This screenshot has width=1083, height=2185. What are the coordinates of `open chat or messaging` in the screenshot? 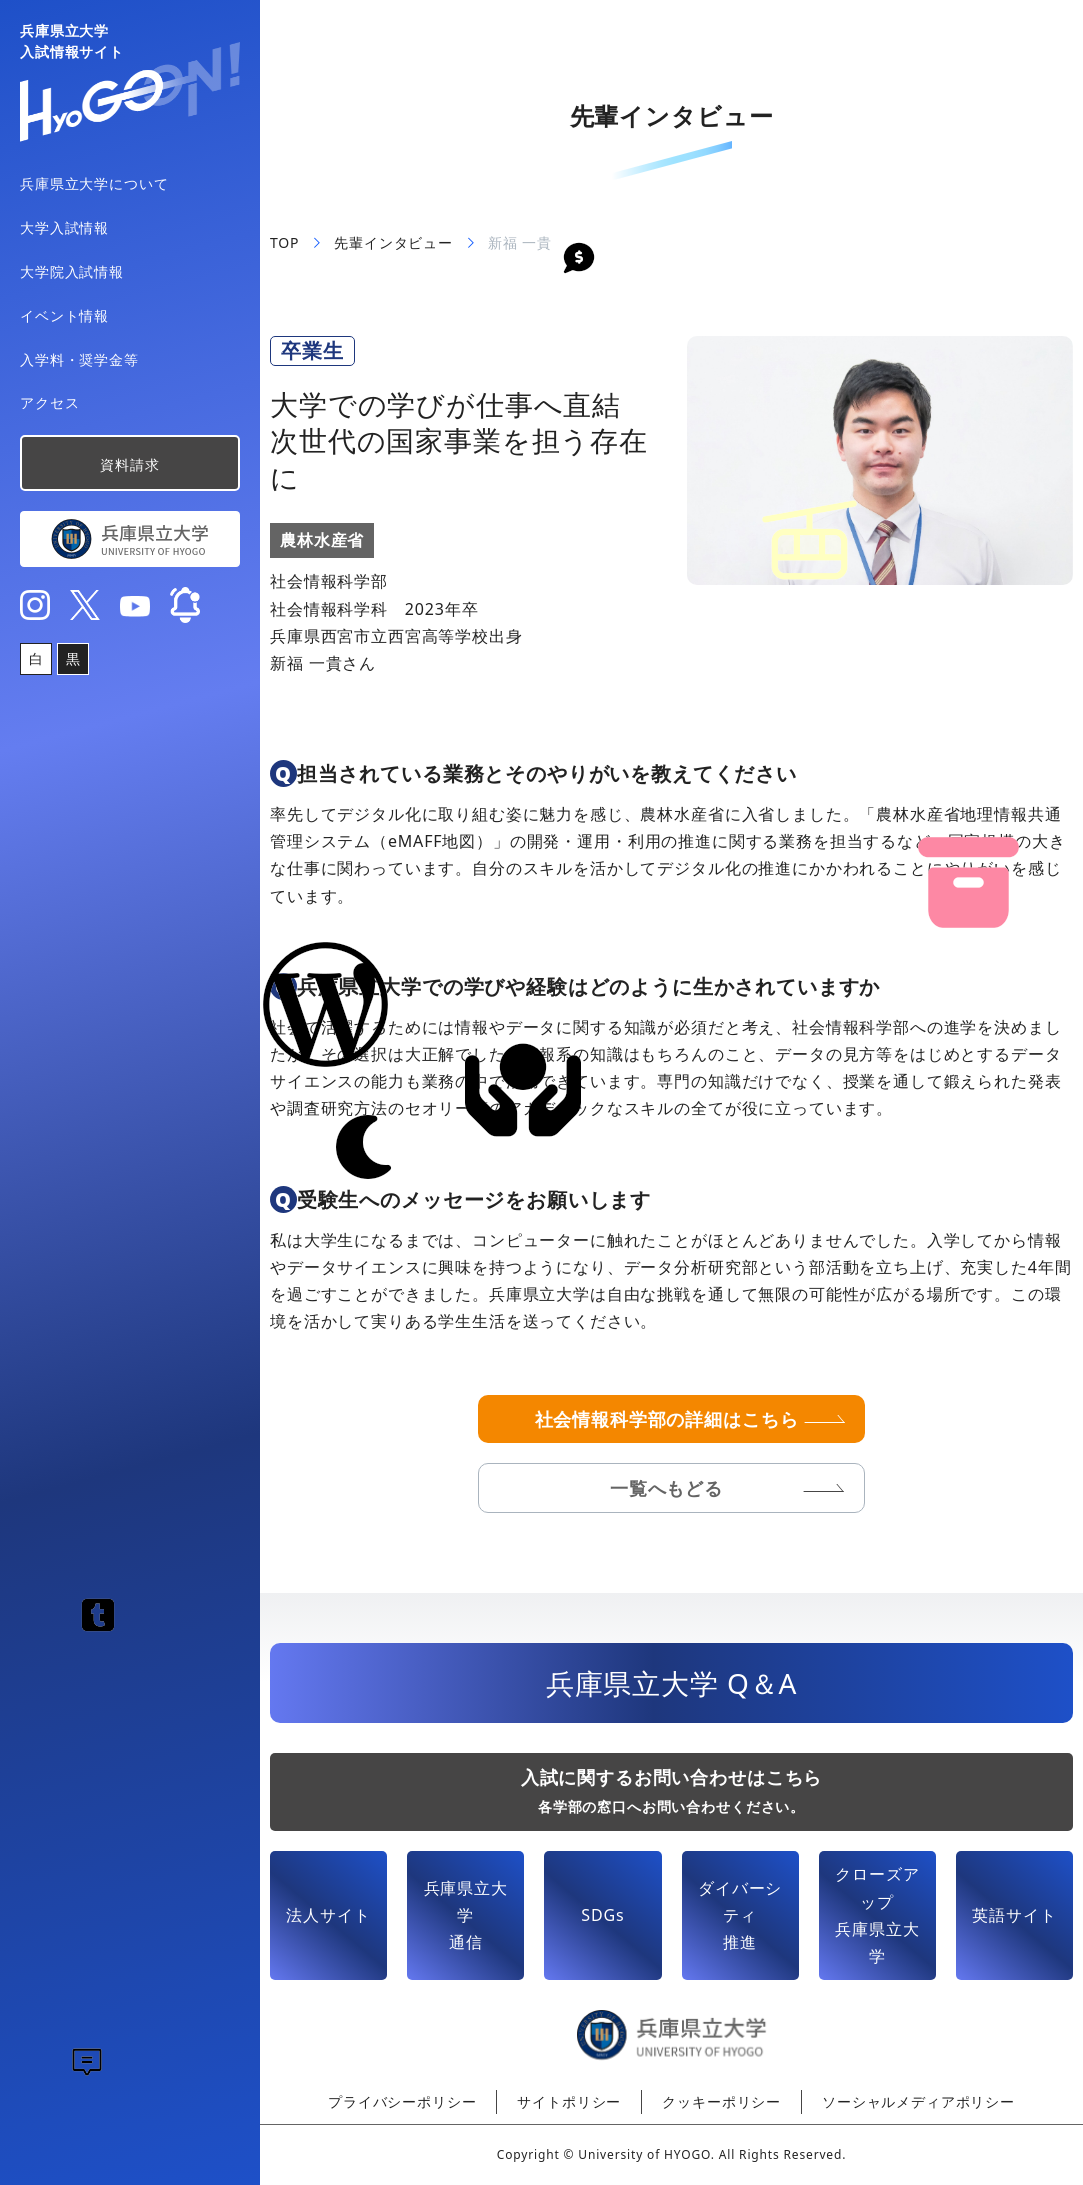 It's located at (87, 2061).